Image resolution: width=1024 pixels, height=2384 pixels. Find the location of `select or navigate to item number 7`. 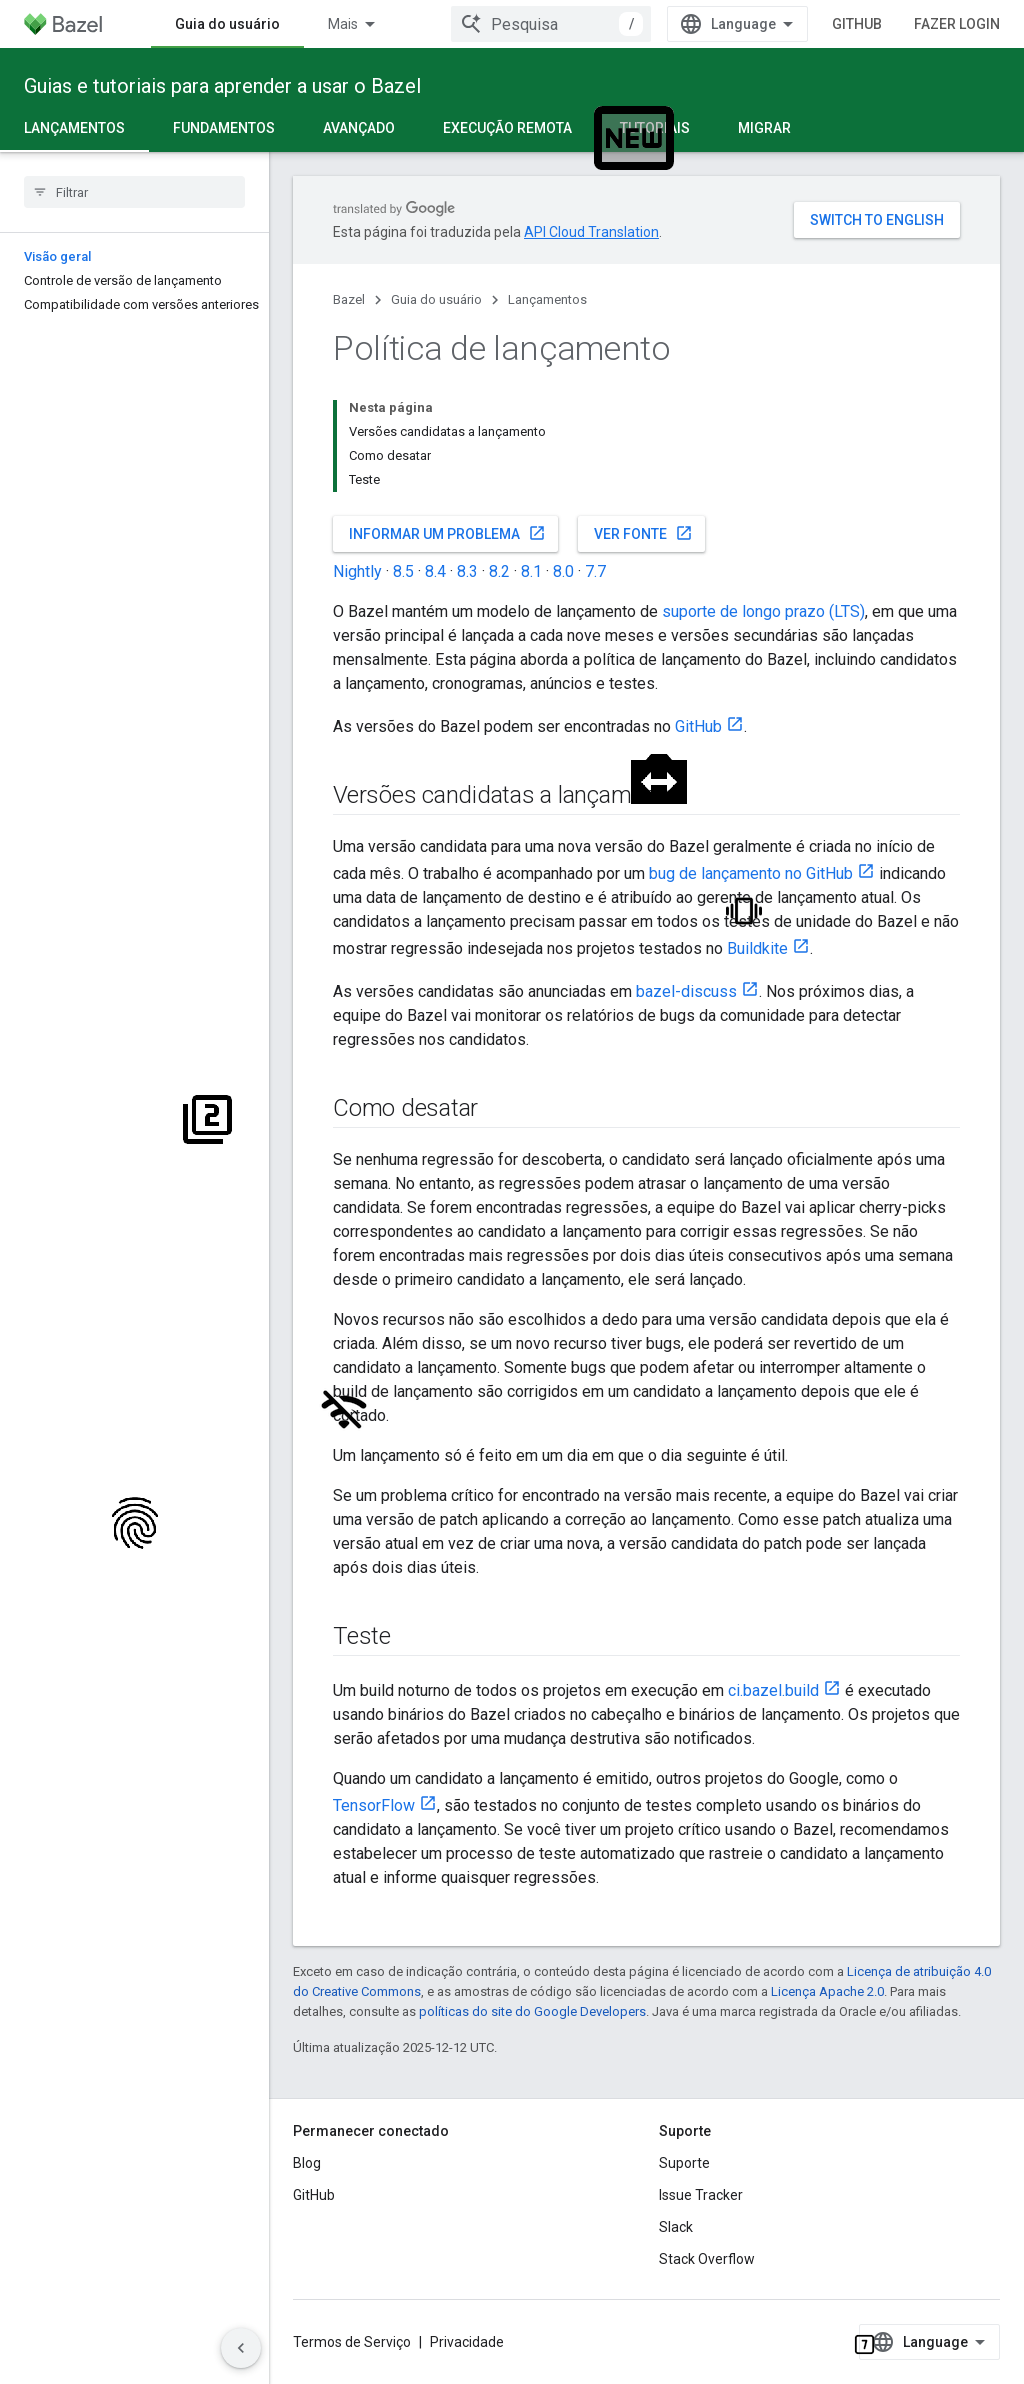

select or navigate to item number 7 is located at coordinates (864, 2344).